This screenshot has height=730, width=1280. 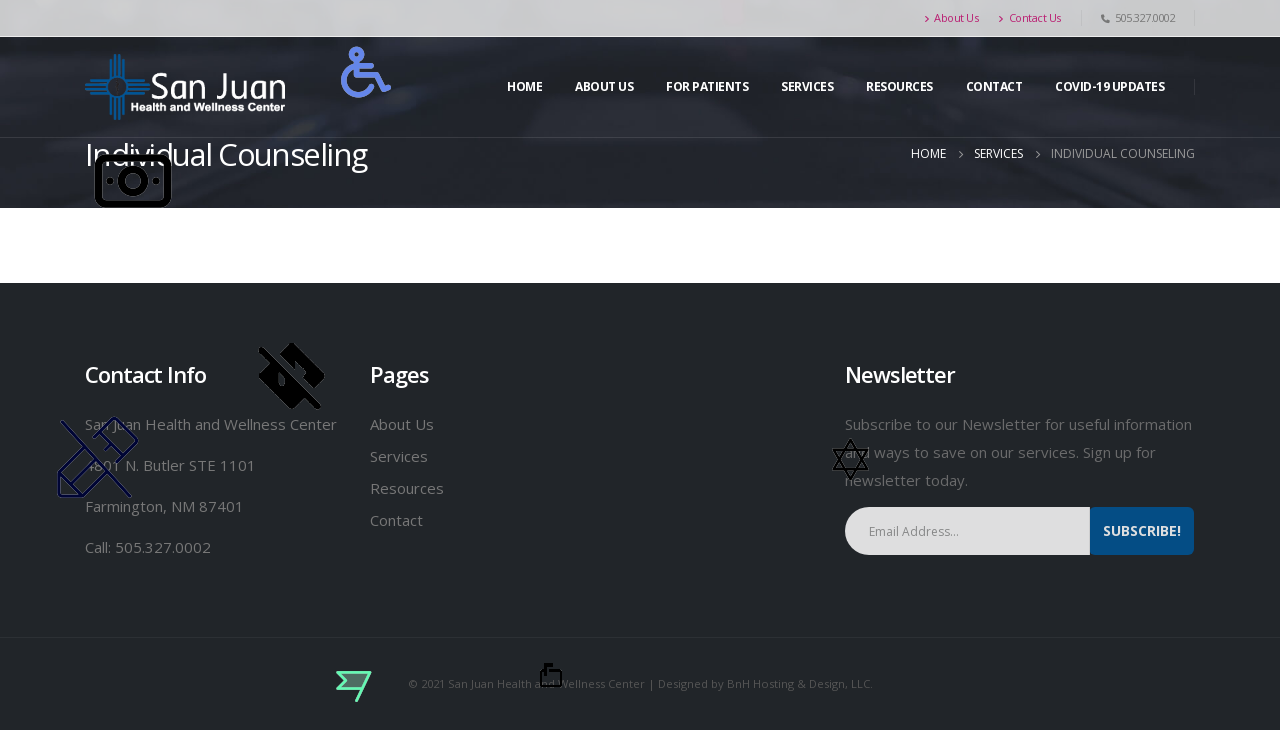 I want to click on indicates jewish religious content or services, so click(x=850, y=459).